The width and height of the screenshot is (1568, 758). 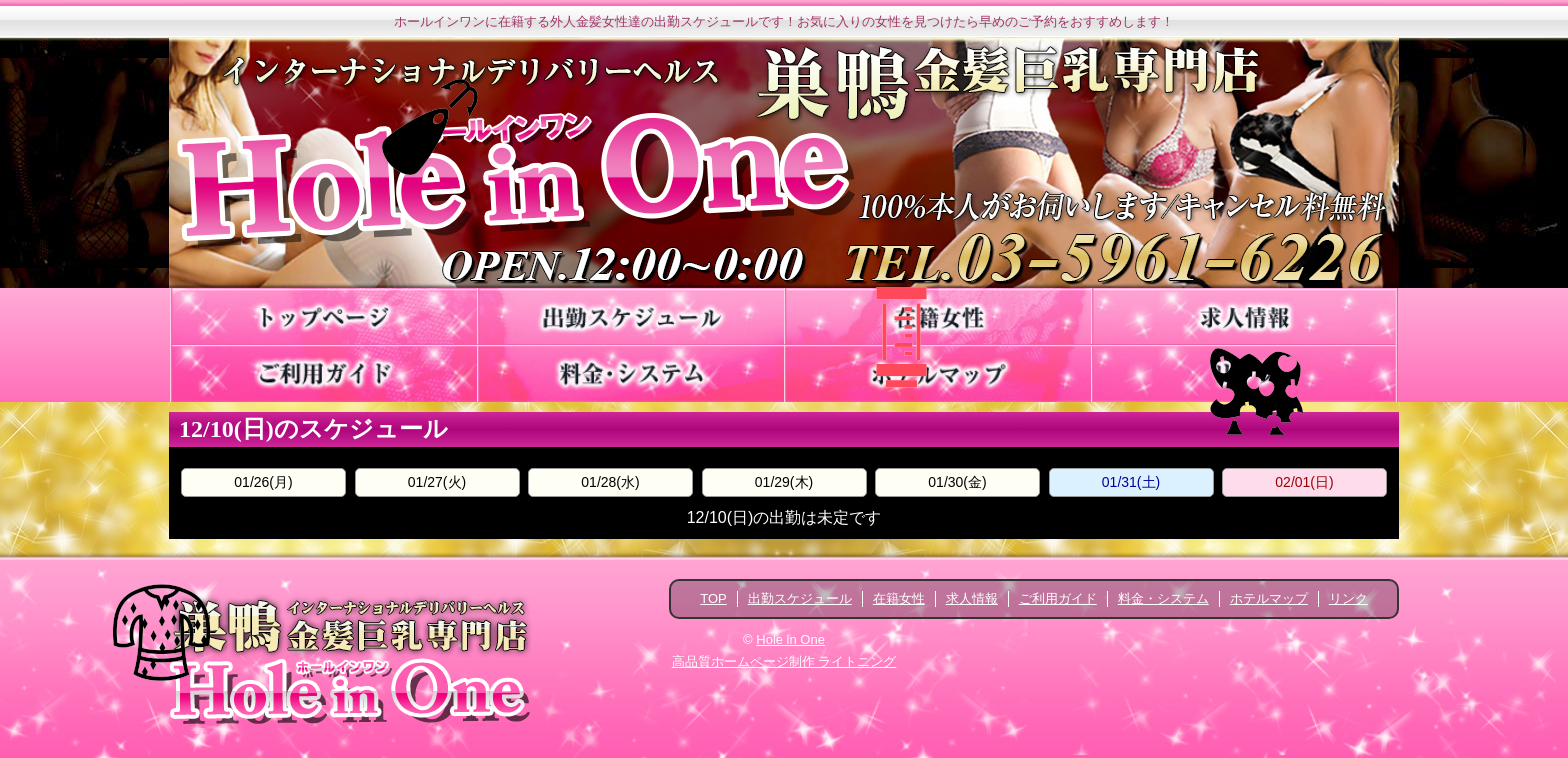 What do you see at coordinates (430, 127) in the screenshot?
I see `fishing lure or tackle equipment in a game inventory` at bounding box center [430, 127].